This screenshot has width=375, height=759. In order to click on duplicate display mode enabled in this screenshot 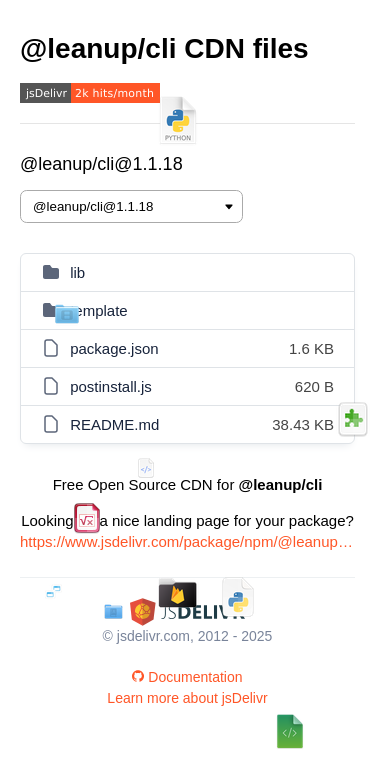, I will do `click(53, 591)`.